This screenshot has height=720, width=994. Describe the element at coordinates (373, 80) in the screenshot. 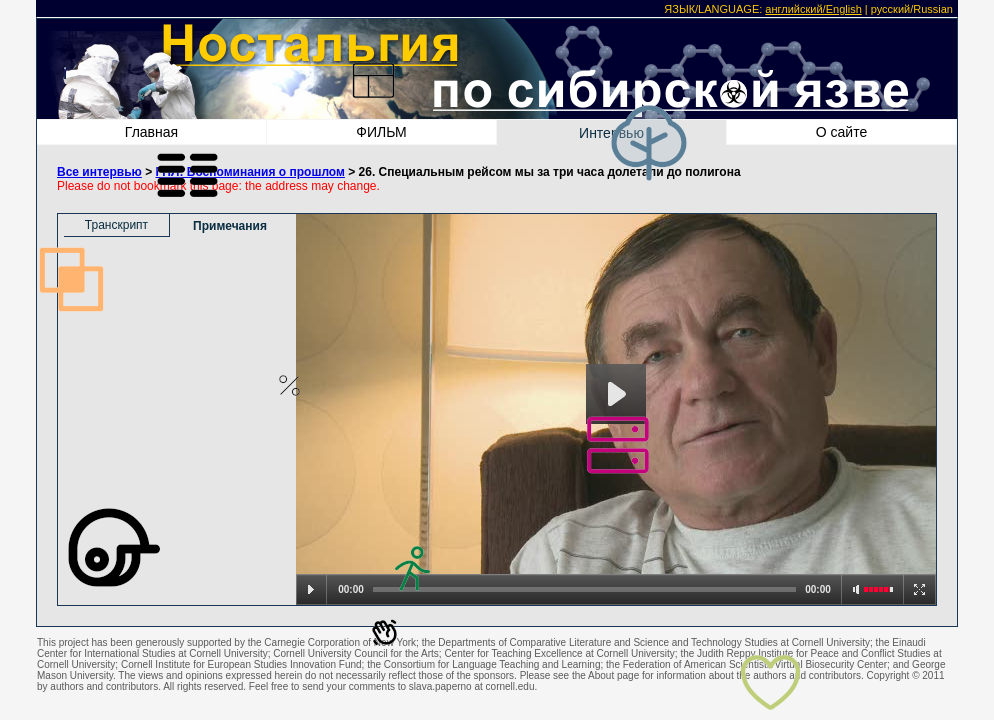

I see `change page layout options` at that location.